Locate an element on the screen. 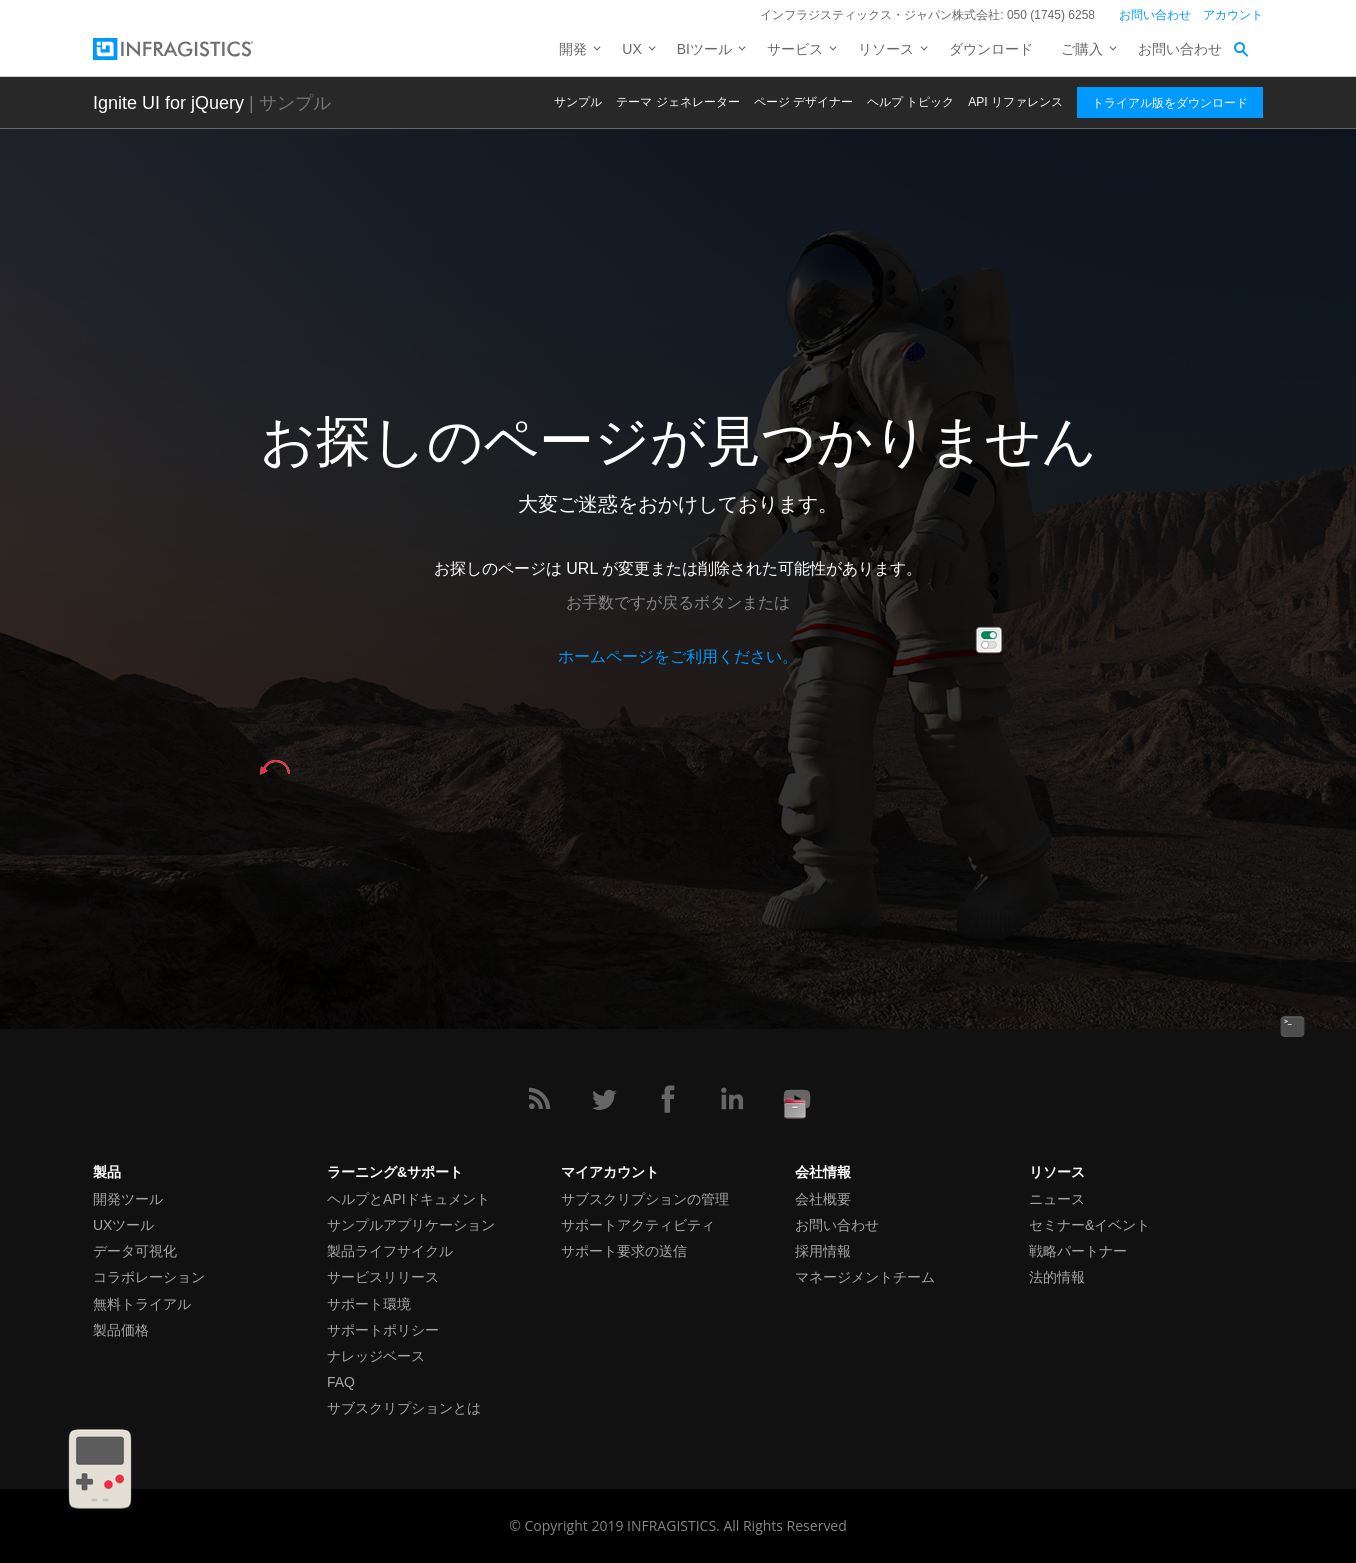  open the file manager application is located at coordinates (795, 1108).